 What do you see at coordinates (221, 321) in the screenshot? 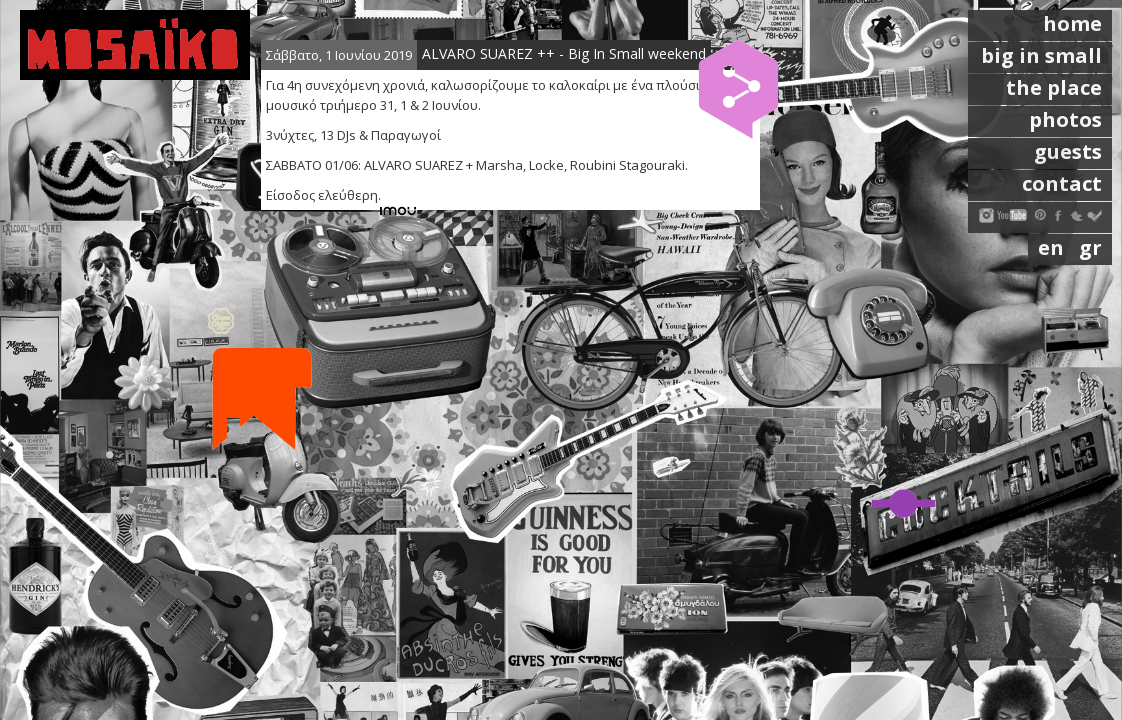
I see `chupa chups brand logo` at bounding box center [221, 321].